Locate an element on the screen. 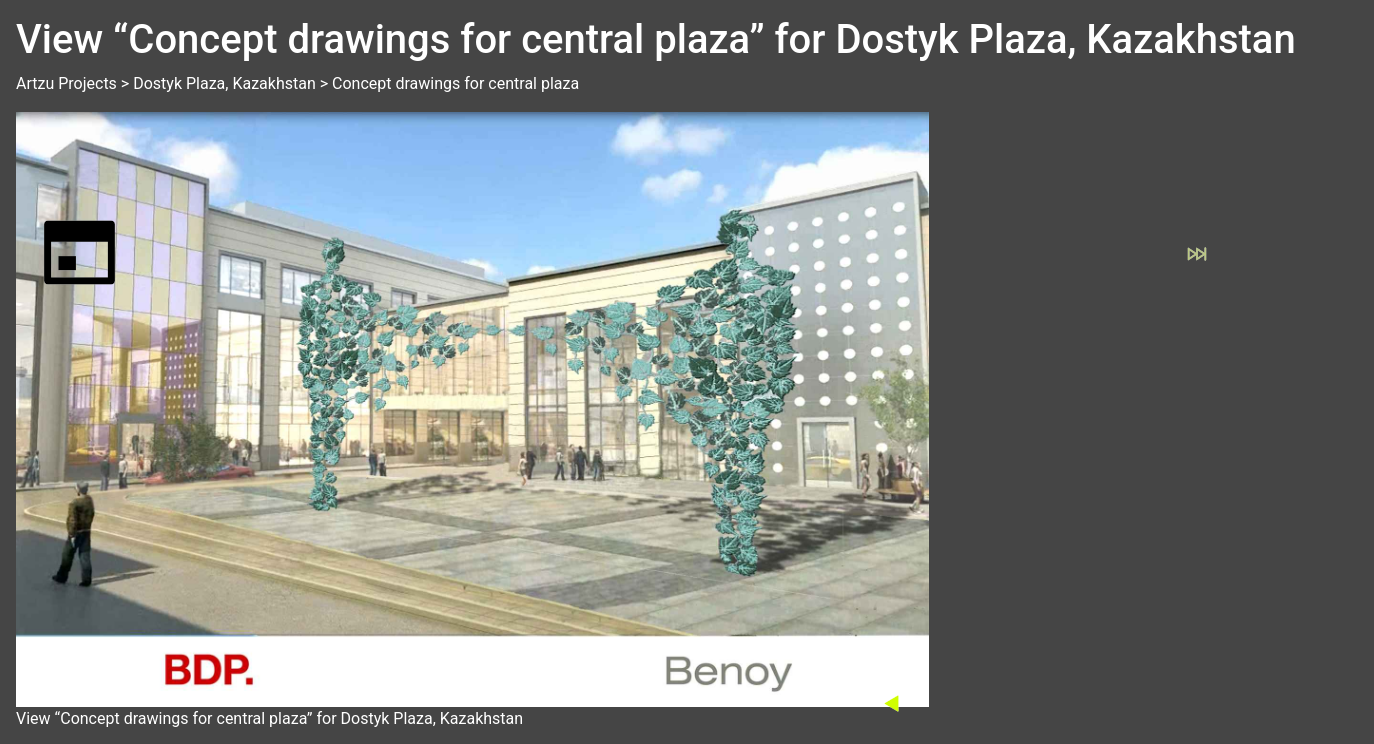 The image size is (1374, 744). switch to calendar view is located at coordinates (79, 252).